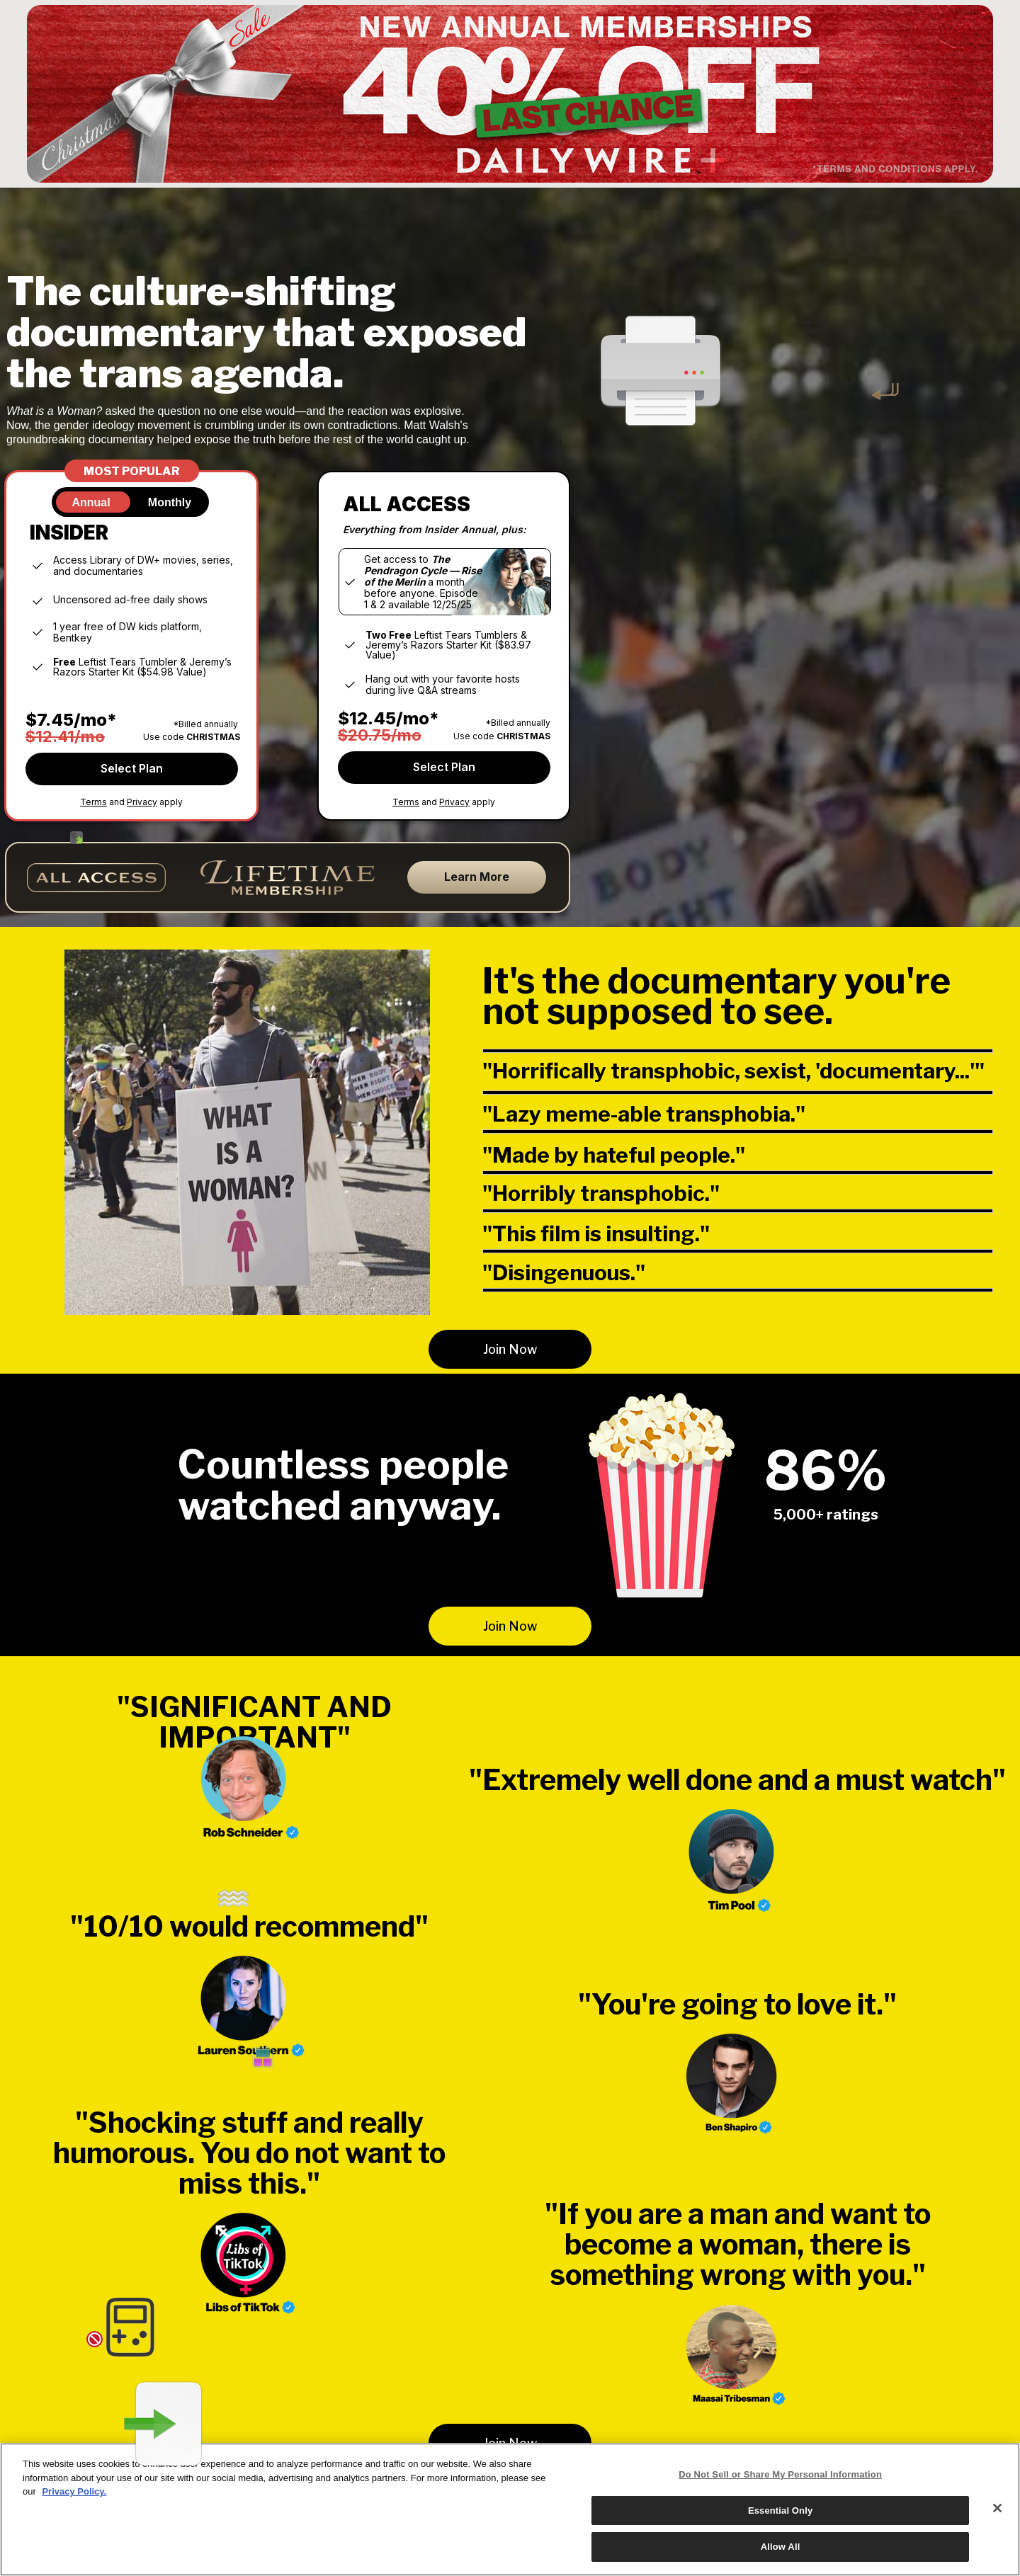  Describe the element at coordinates (885, 389) in the screenshot. I see `reply to all recipients of an email` at that location.